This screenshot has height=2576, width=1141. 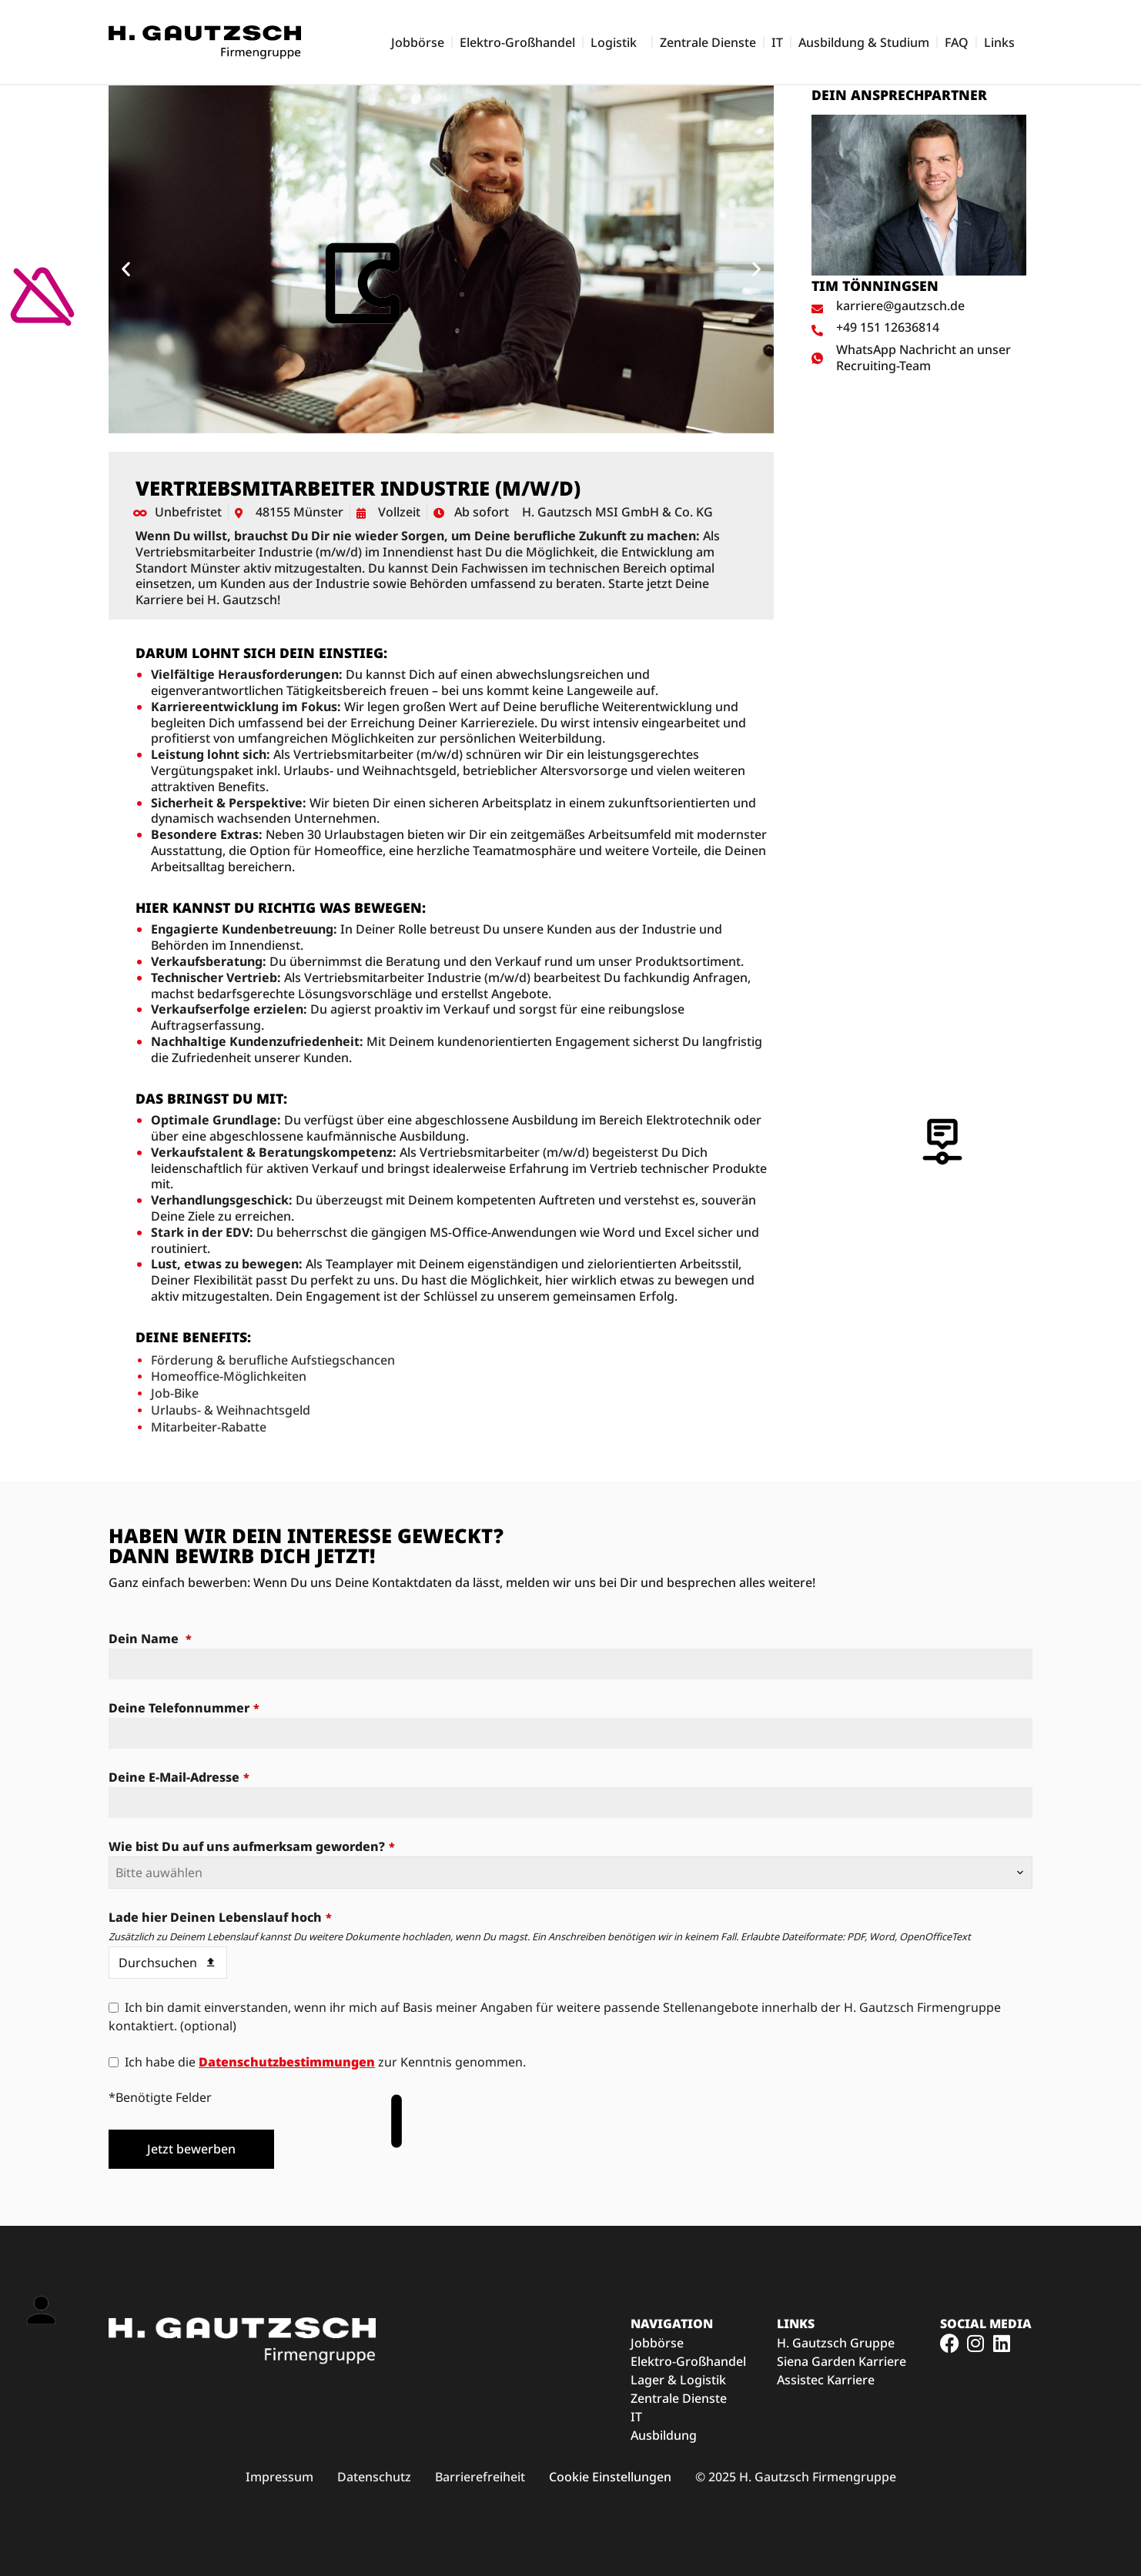 What do you see at coordinates (363, 283) in the screenshot?
I see `open coda app` at bounding box center [363, 283].